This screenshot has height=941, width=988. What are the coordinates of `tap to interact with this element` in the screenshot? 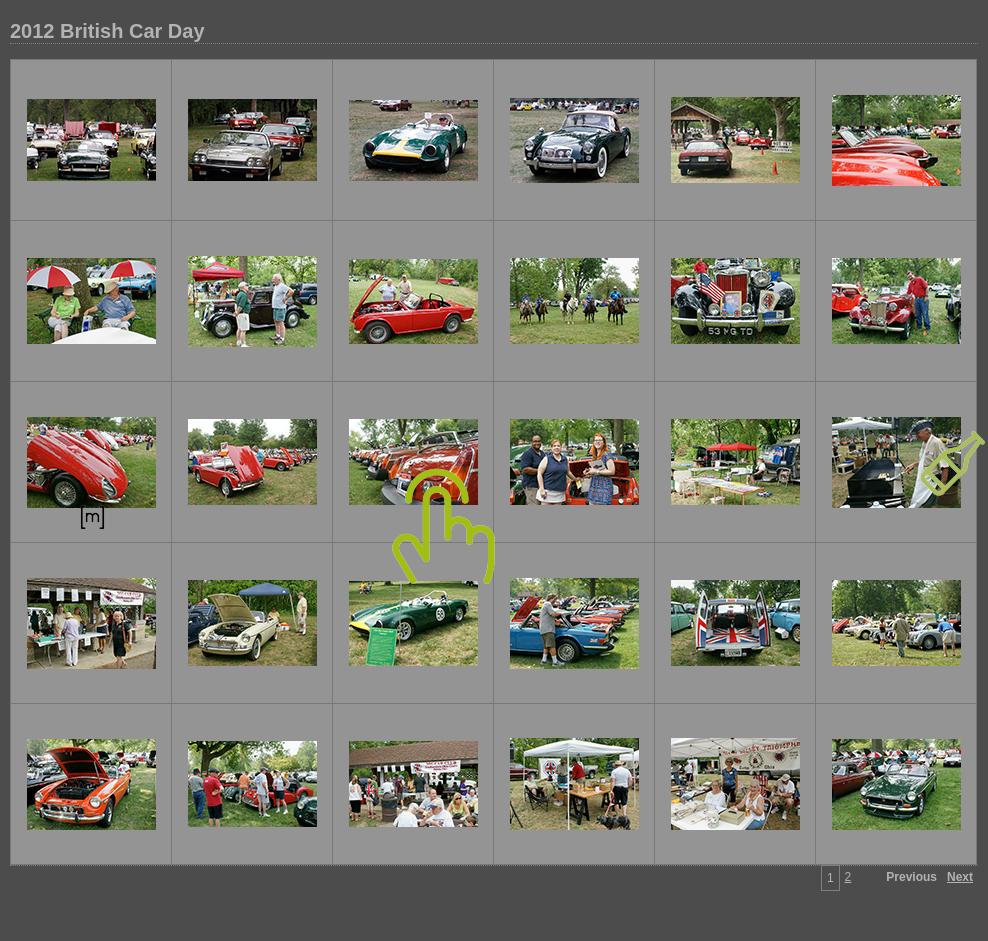 It's located at (443, 528).